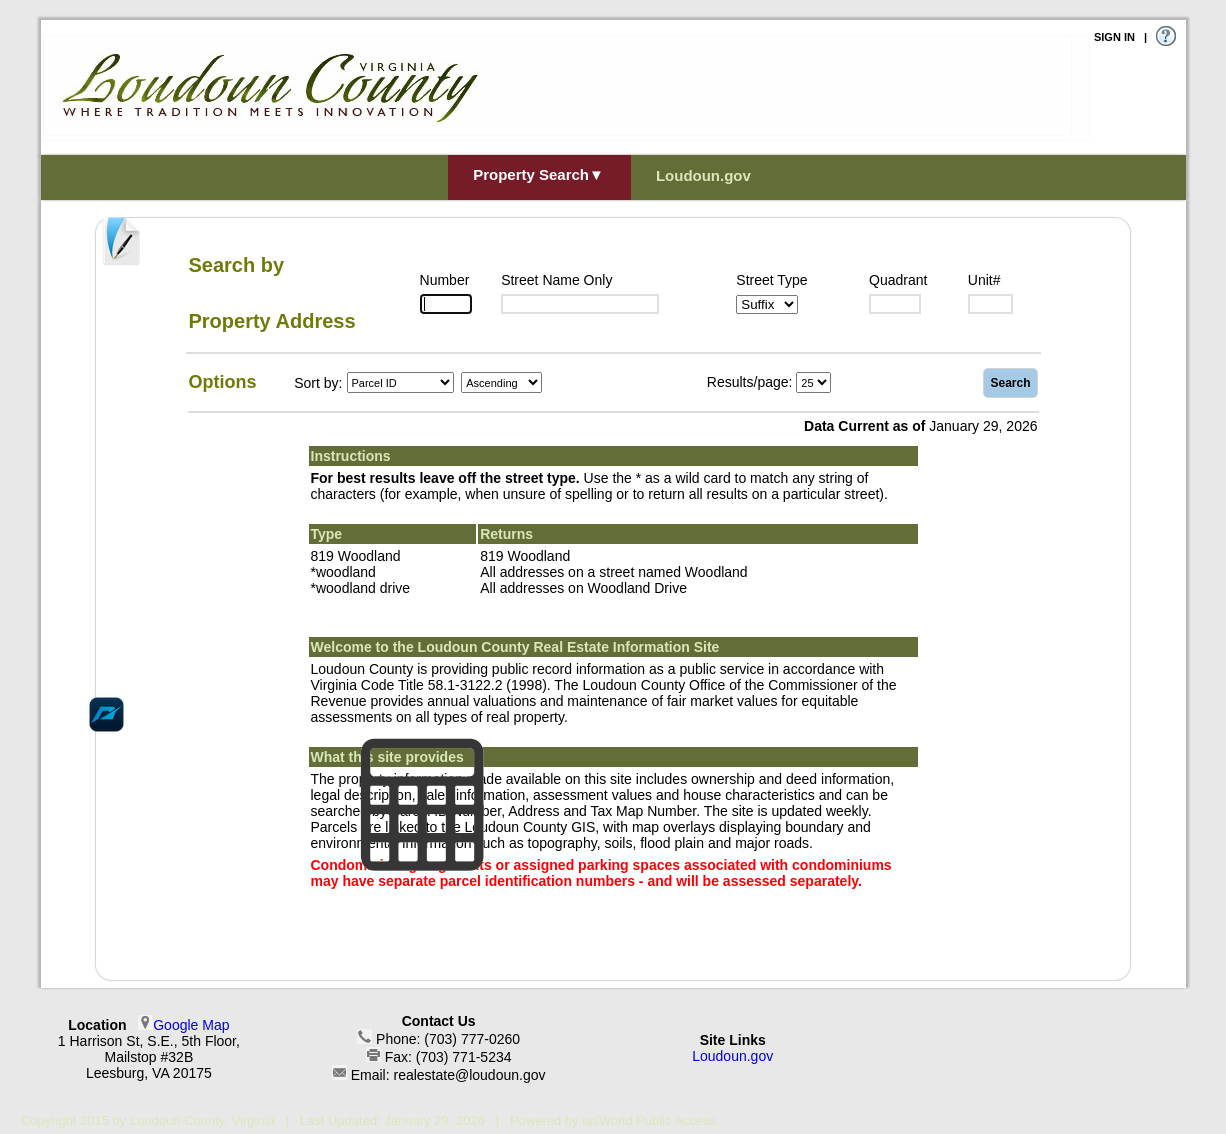 The height and width of the screenshot is (1134, 1226). Describe the element at coordinates (95, 242) in the screenshot. I see `a scribus document file` at that location.